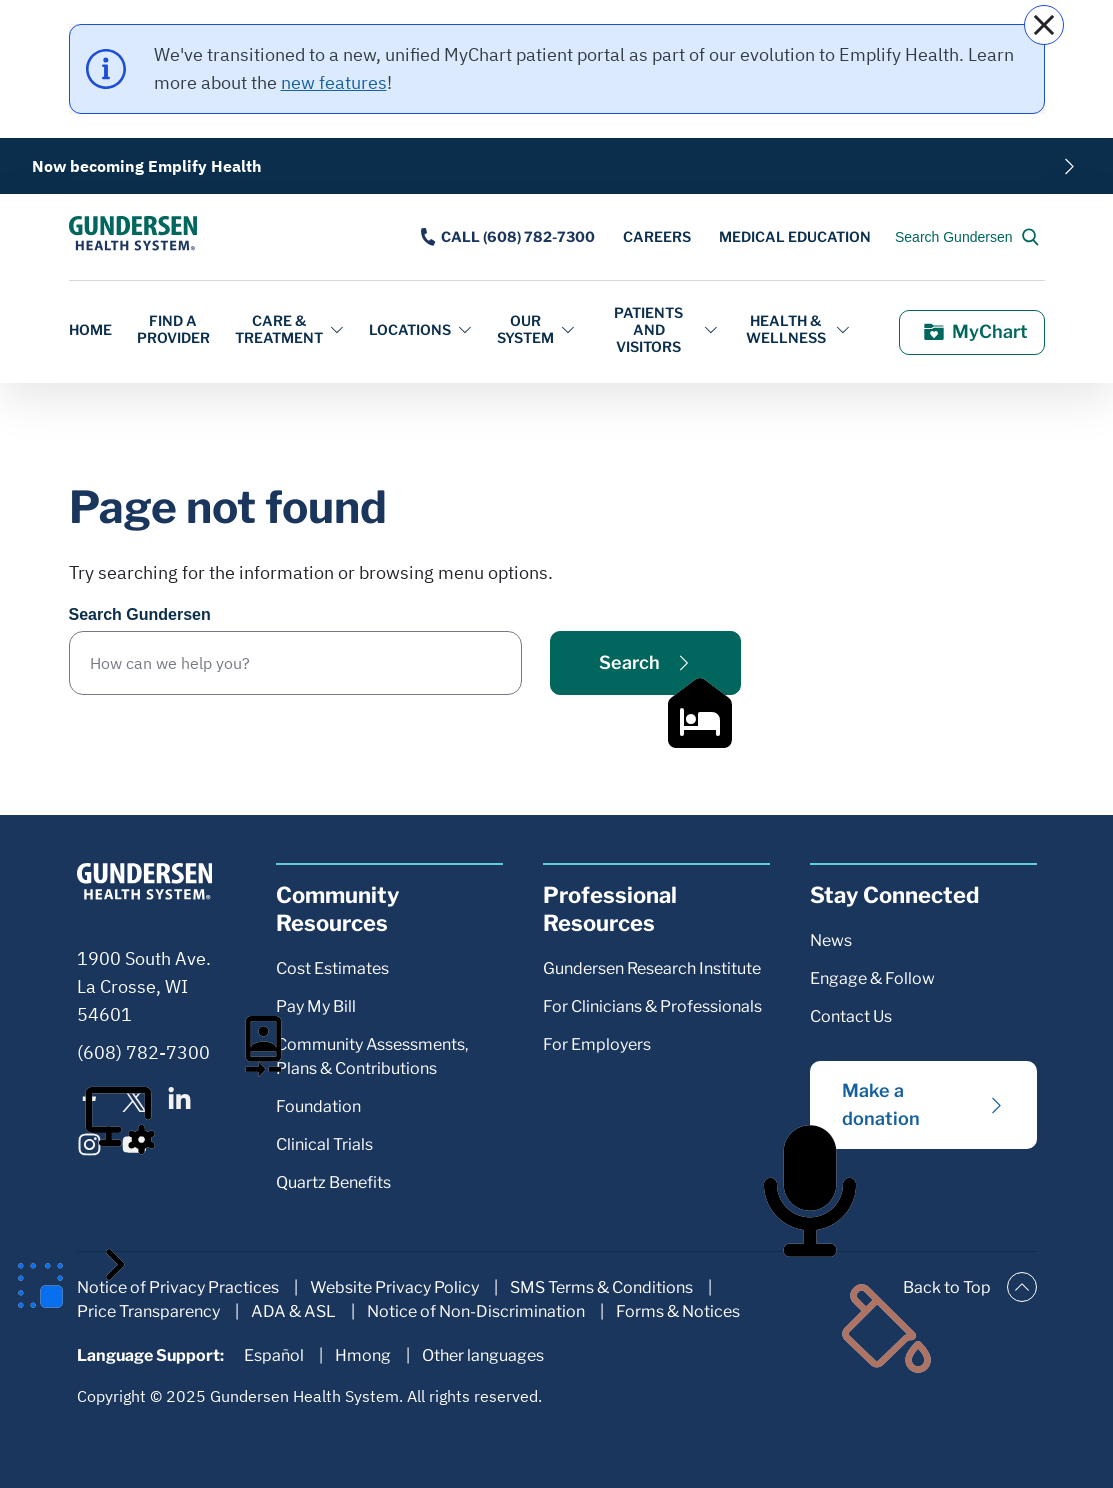 Image resolution: width=1113 pixels, height=1488 pixels. I want to click on tap to start voice recording, so click(810, 1191).